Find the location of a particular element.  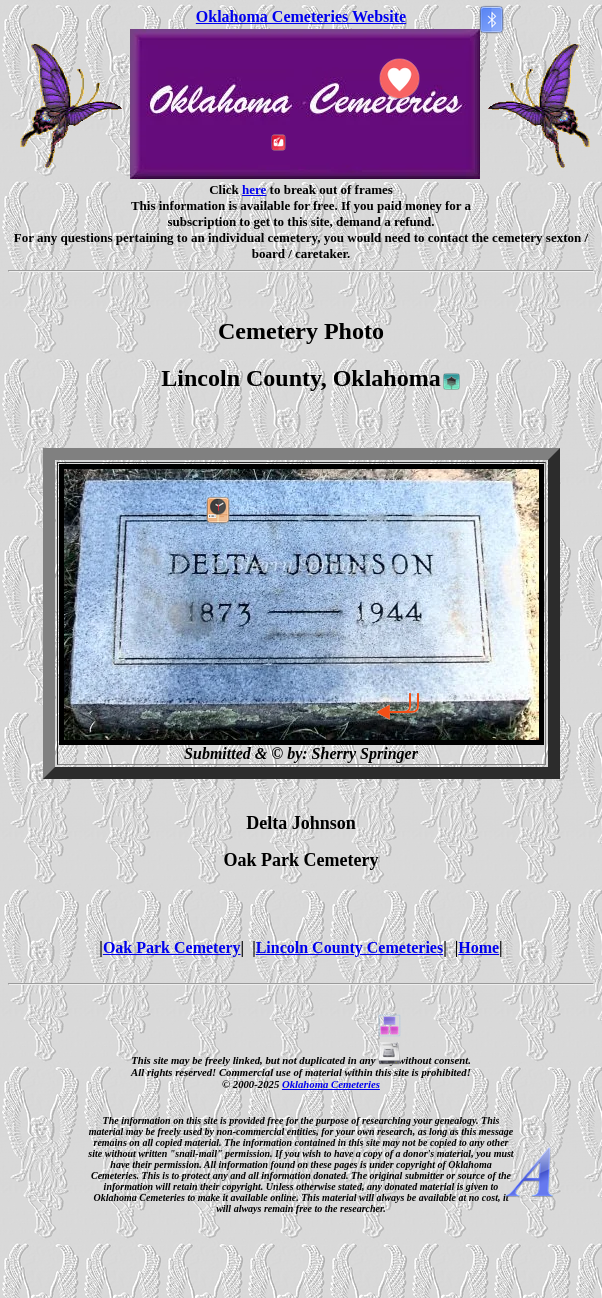

select all items in the current view is located at coordinates (389, 1025).